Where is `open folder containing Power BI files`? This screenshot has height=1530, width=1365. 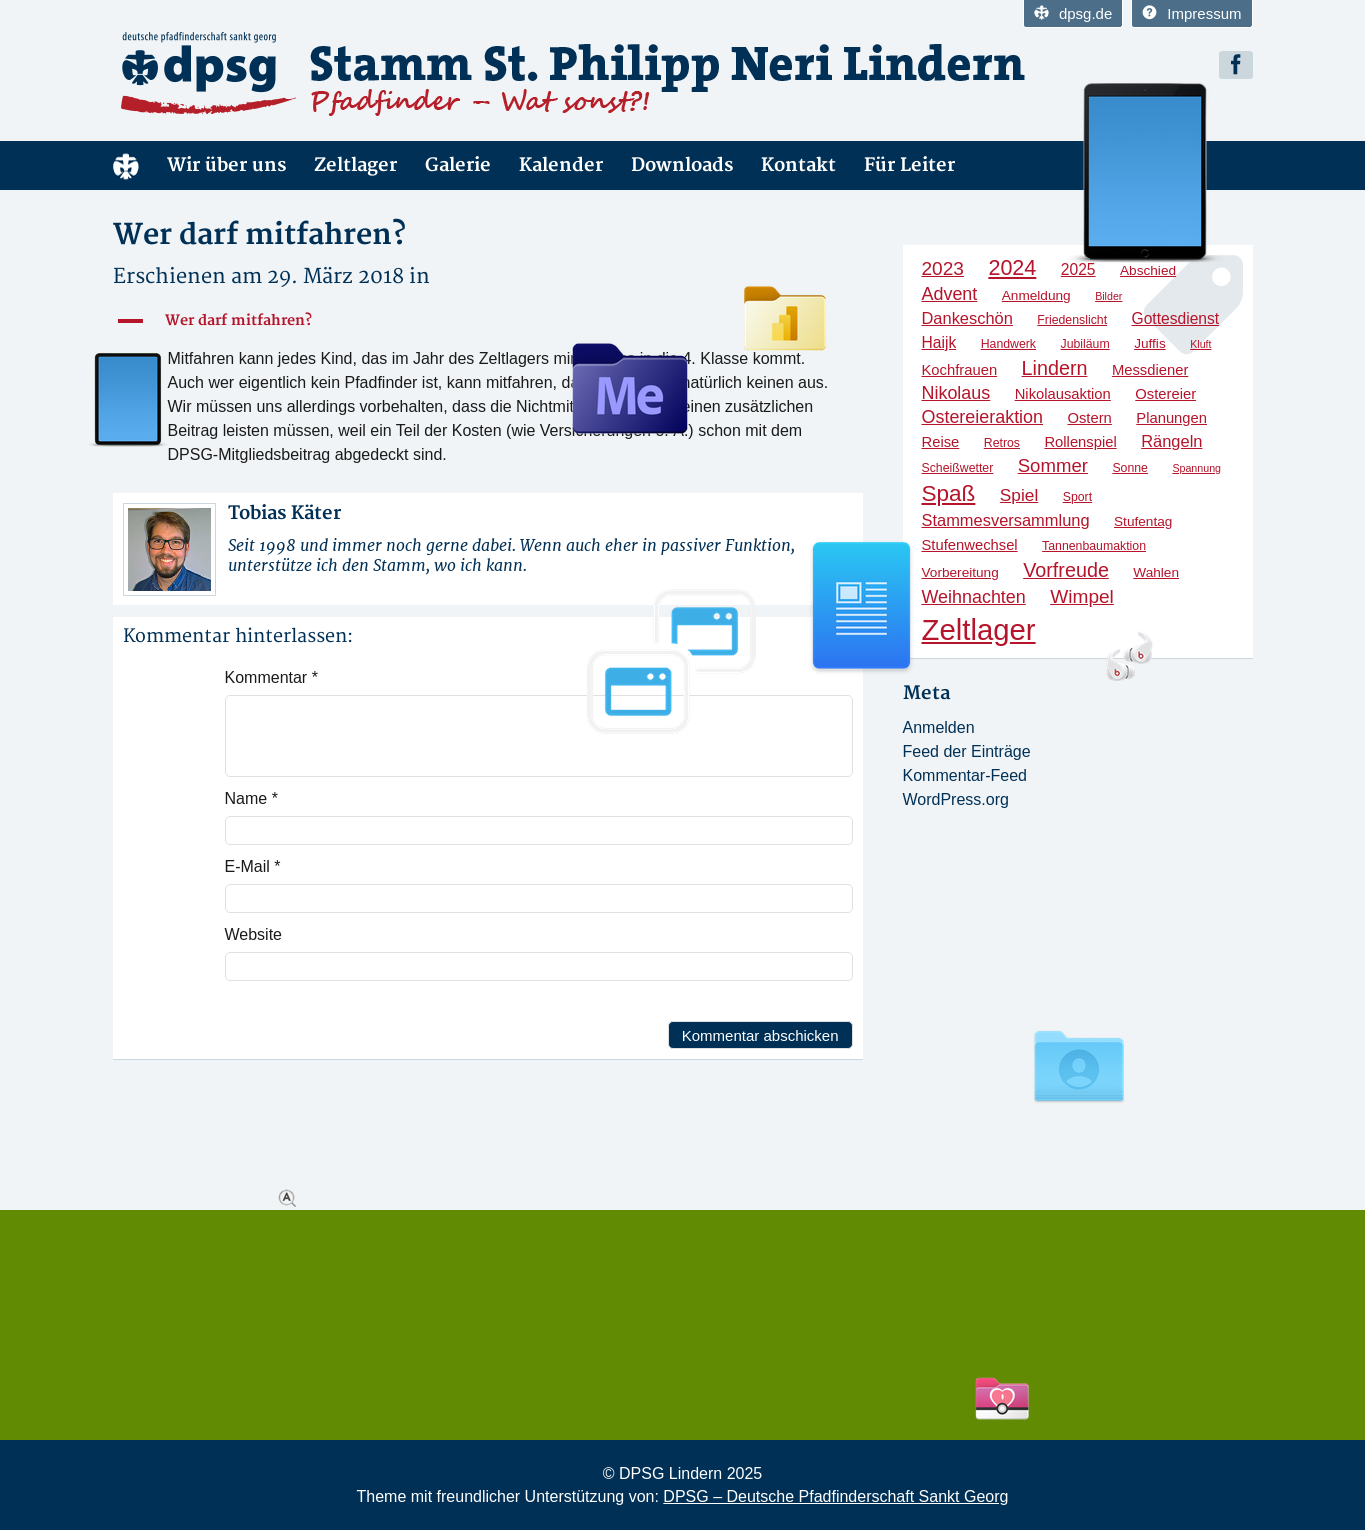
open folder containing Power BI files is located at coordinates (784, 320).